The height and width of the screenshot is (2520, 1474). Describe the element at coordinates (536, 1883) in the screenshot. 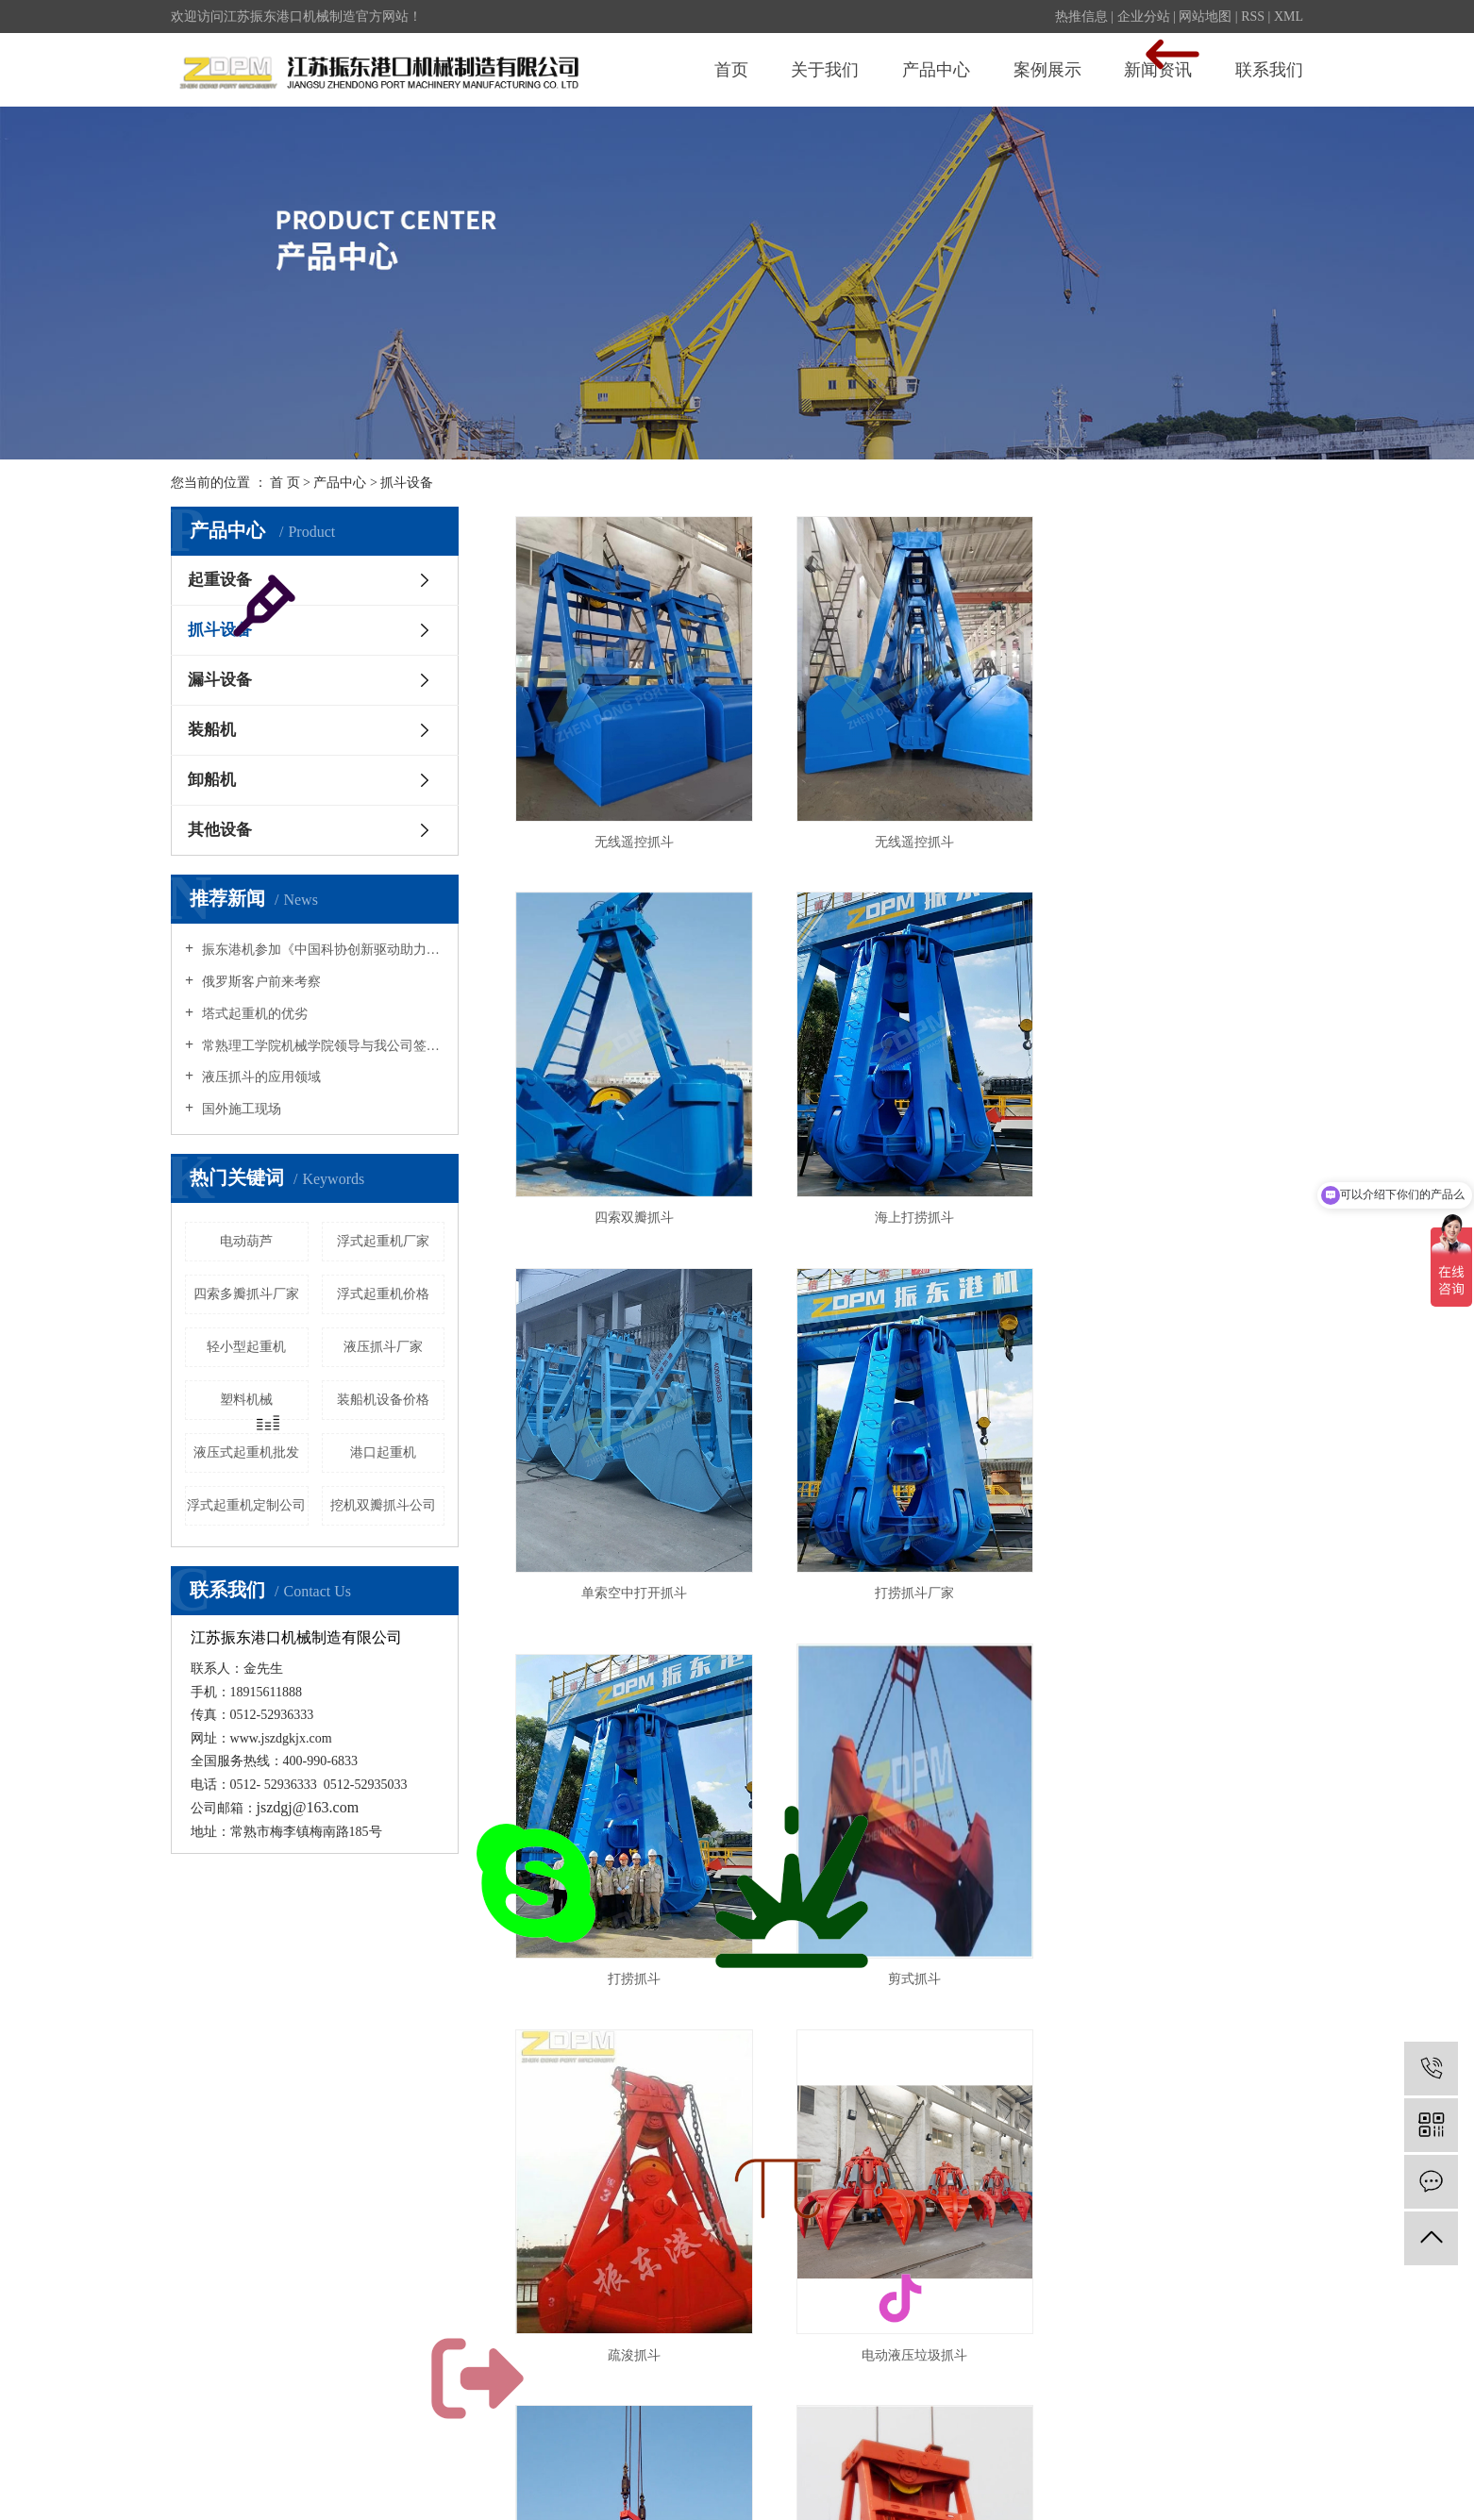

I see `open Skype app` at that location.